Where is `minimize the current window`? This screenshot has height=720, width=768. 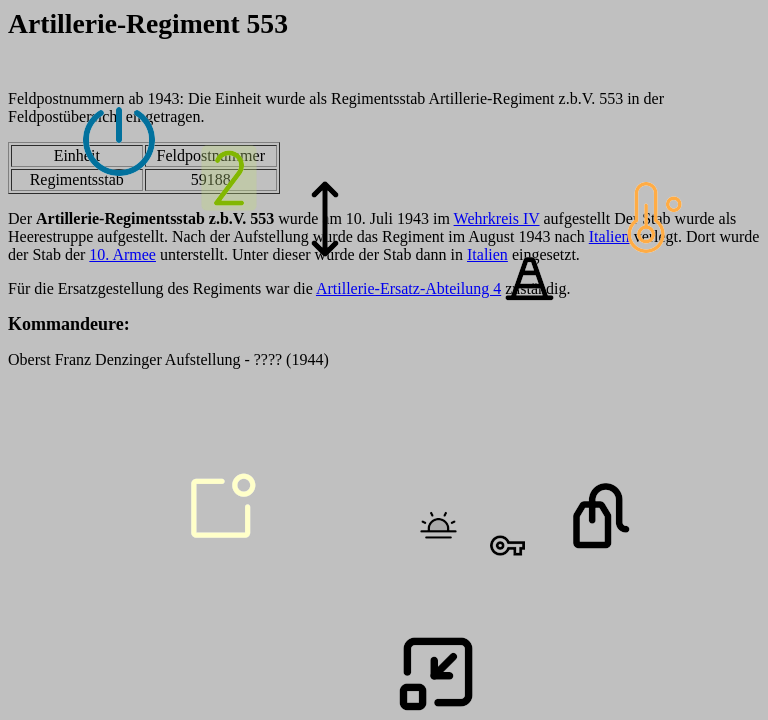 minimize the current window is located at coordinates (438, 672).